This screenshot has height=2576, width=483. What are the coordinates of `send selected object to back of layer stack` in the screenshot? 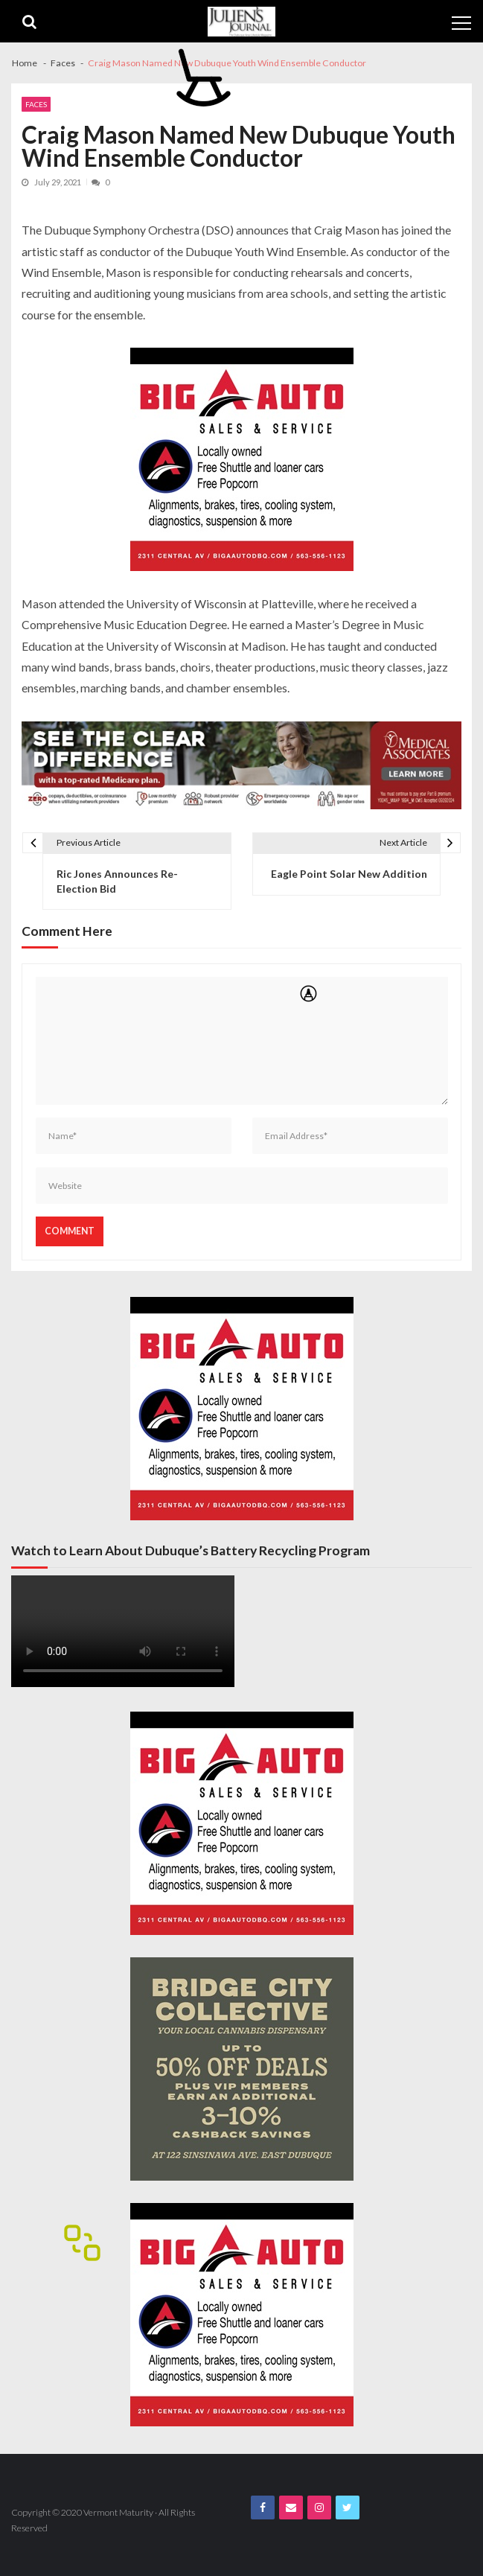 It's located at (82, 2242).